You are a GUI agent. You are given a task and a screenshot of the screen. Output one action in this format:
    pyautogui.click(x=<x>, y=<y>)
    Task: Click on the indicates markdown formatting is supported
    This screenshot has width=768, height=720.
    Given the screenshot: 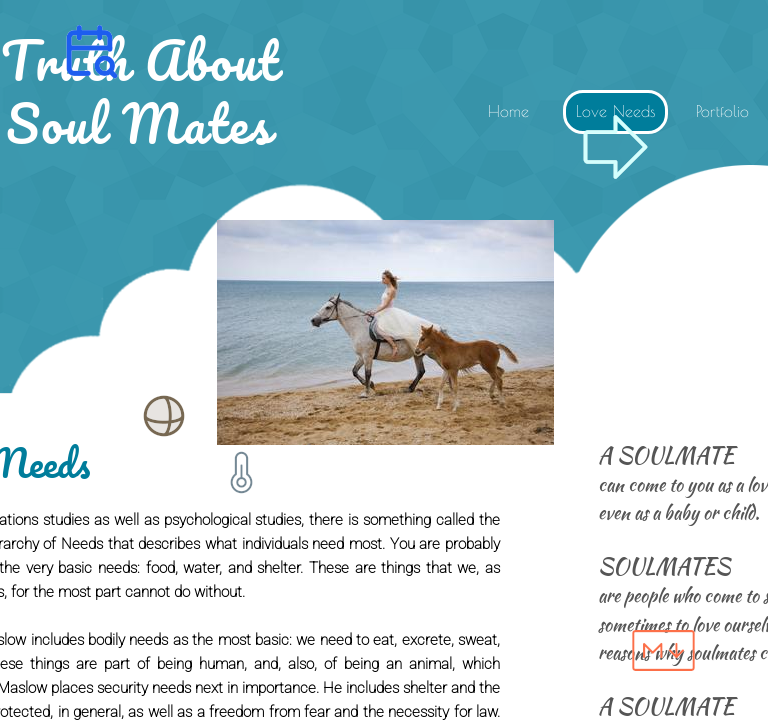 What is the action you would take?
    pyautogui.click(x=663, y=650)
    